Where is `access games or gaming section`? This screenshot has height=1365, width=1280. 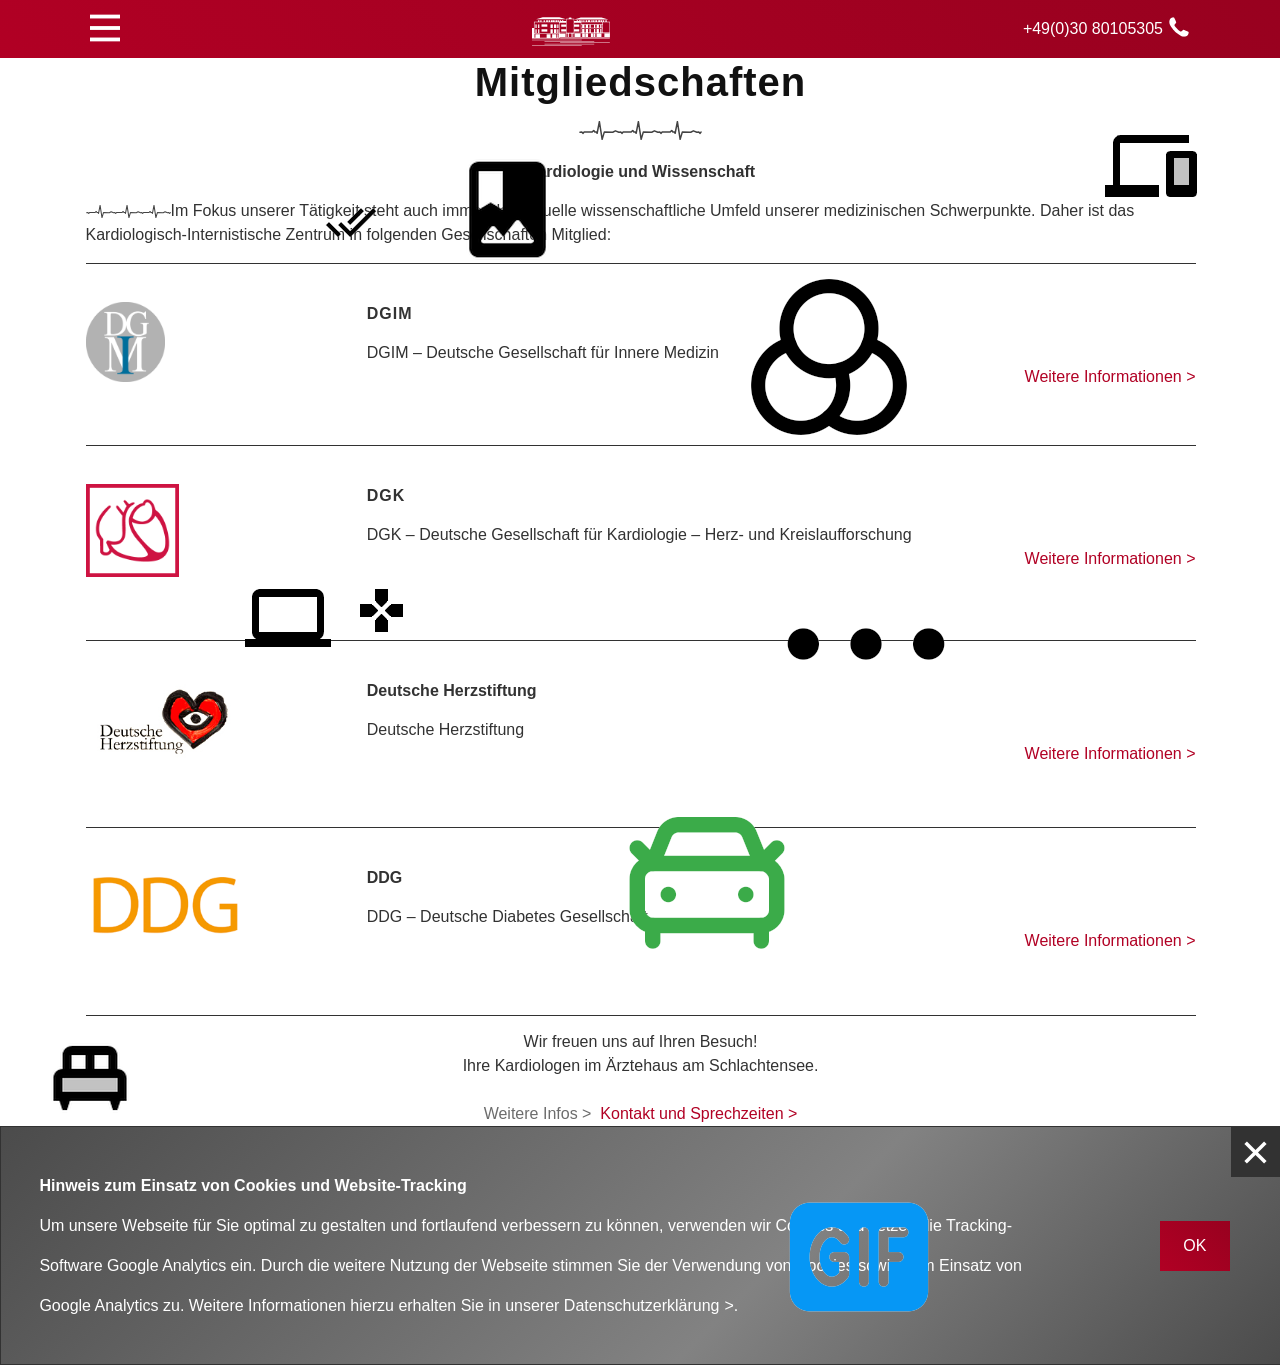 access games or gaming section is located at coordinates (381, 610).